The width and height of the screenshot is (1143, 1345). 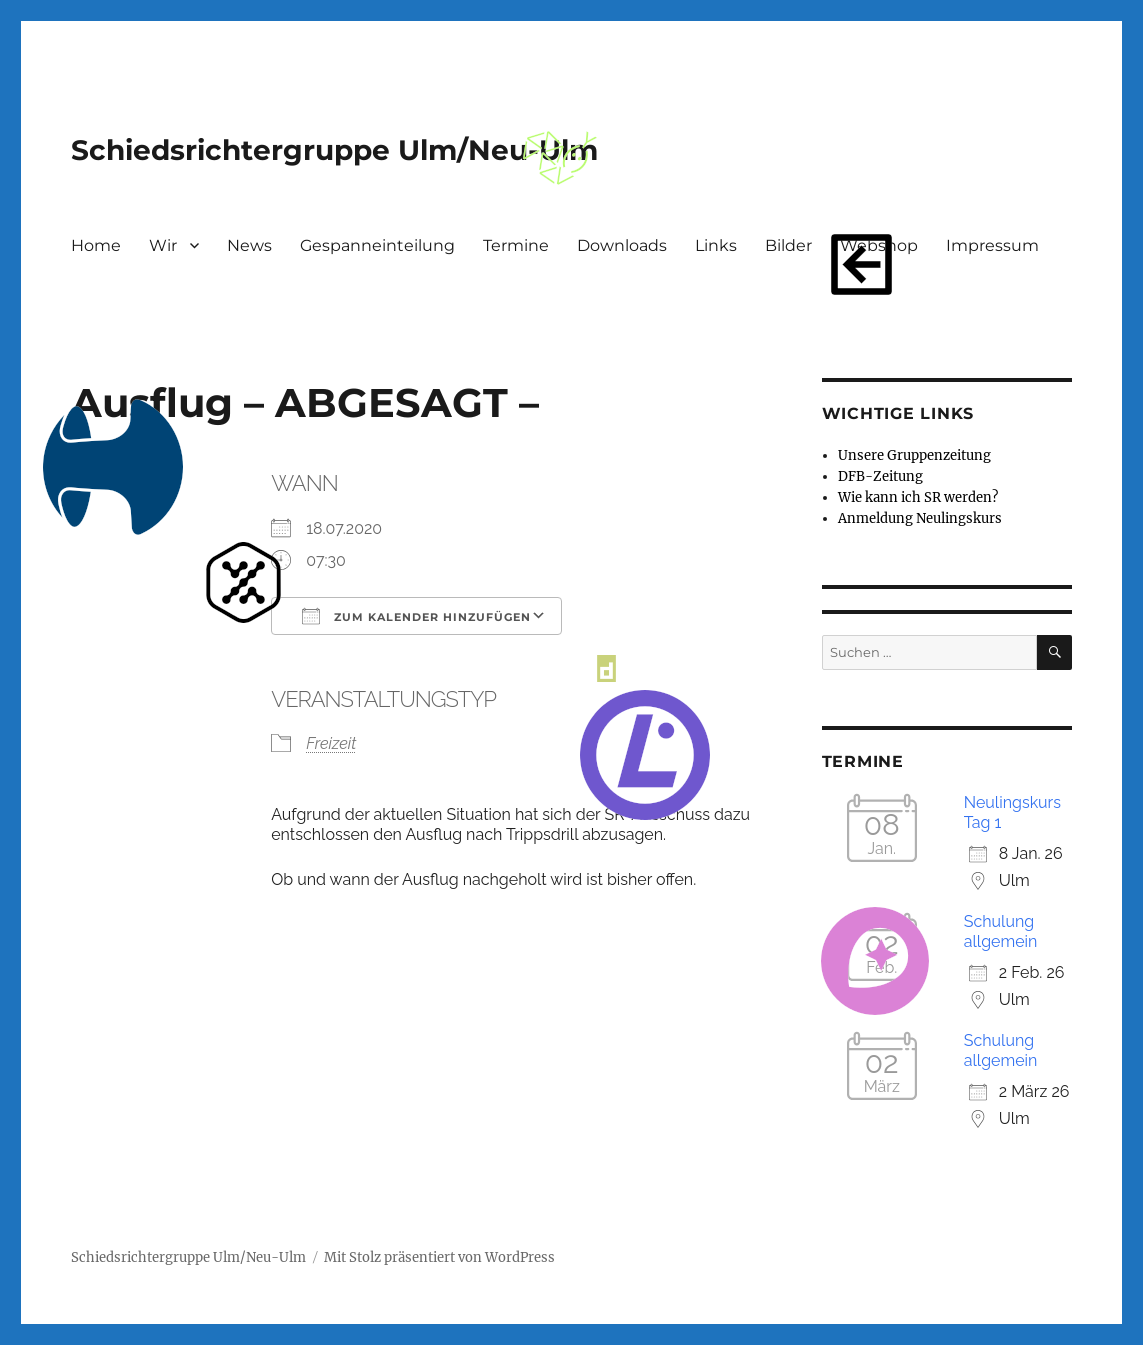 What do you see at coordinates (645, 755) in the screenshot?
I see `linux professional institute logo` at bounding box center [645, 755].